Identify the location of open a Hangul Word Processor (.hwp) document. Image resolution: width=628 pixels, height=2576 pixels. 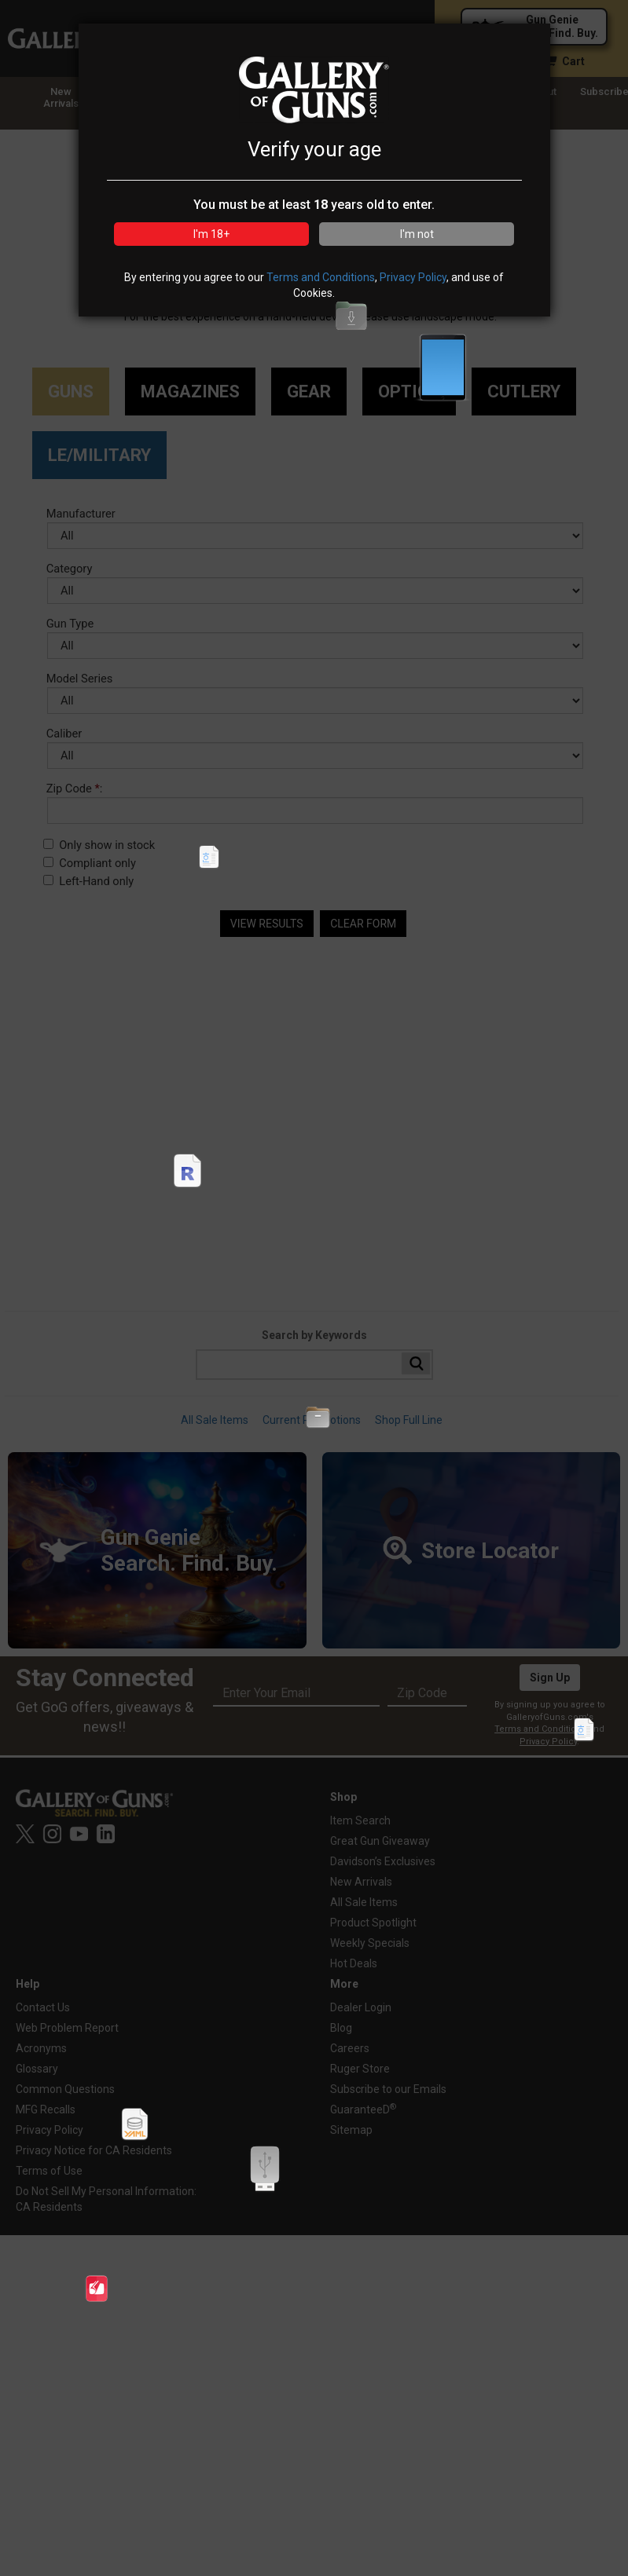
(209, 857).